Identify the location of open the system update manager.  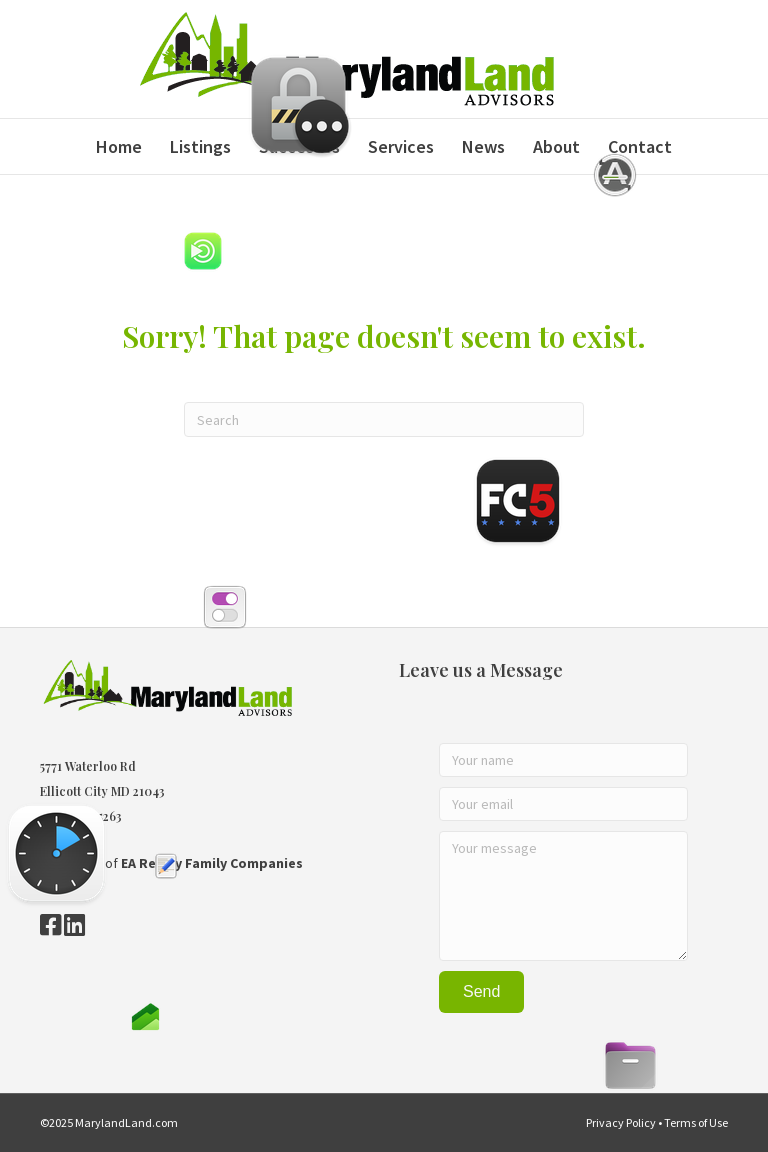
(615, 175).